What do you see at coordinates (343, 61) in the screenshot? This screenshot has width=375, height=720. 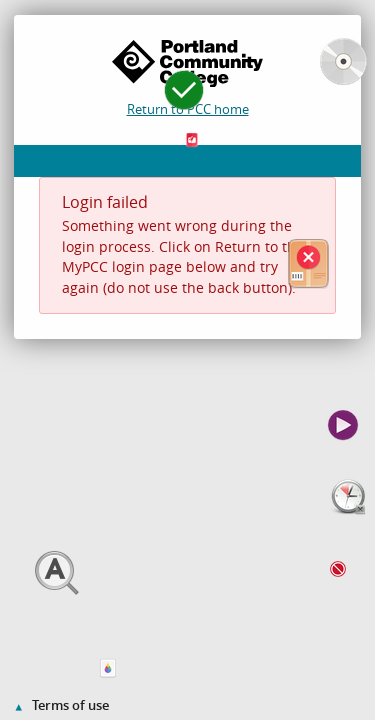 I see `indicates a CD or DVD drive` at bounding box center [343, 61].